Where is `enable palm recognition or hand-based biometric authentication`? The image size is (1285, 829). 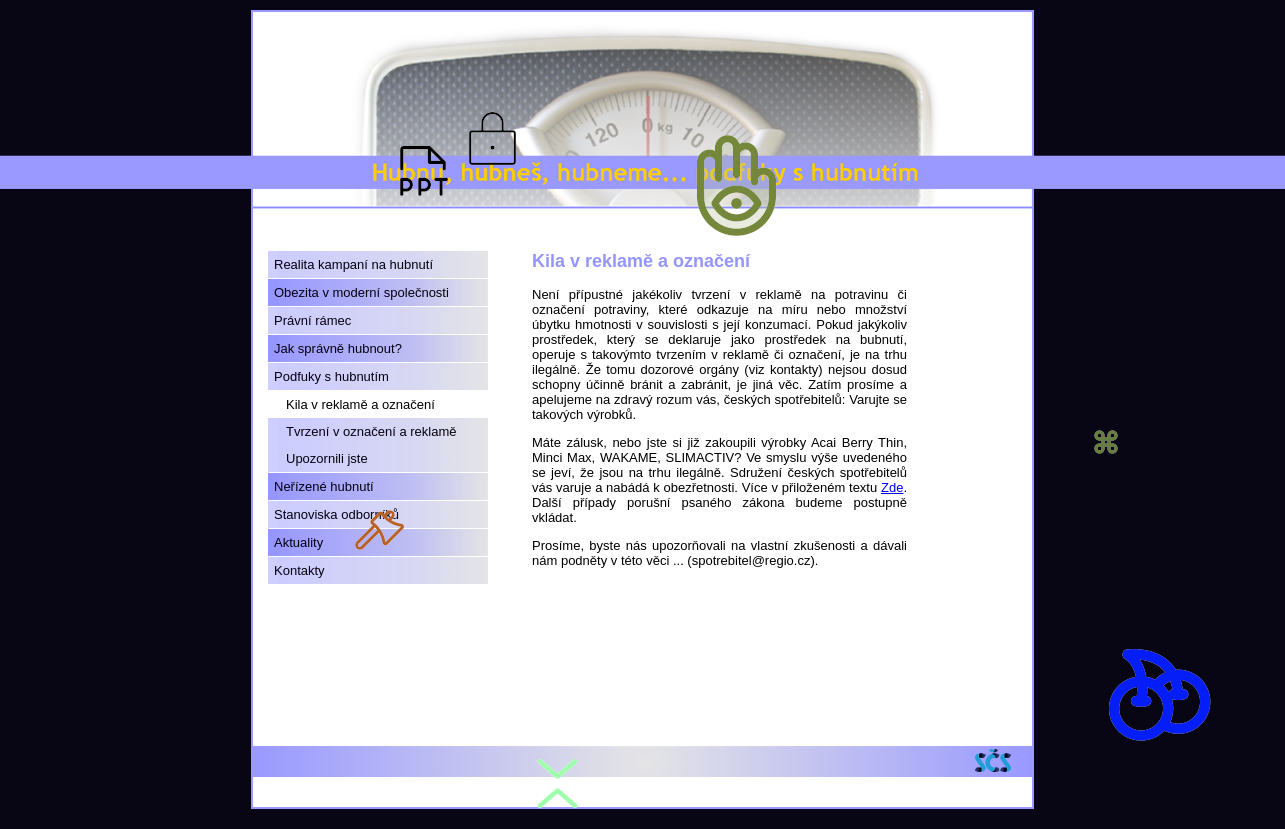
enable palm recognition or hand-based biometric authentication is located at coordinates (736, 185).